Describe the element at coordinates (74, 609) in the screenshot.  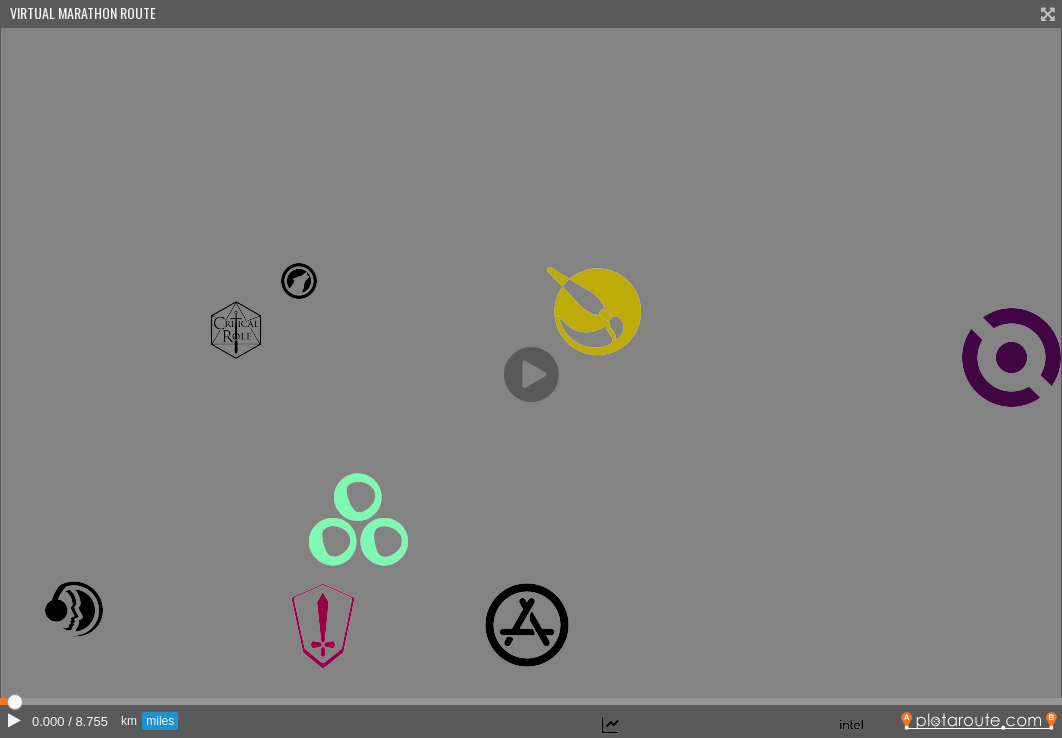
I see `open TeamSpeak voice chat application` at that location.